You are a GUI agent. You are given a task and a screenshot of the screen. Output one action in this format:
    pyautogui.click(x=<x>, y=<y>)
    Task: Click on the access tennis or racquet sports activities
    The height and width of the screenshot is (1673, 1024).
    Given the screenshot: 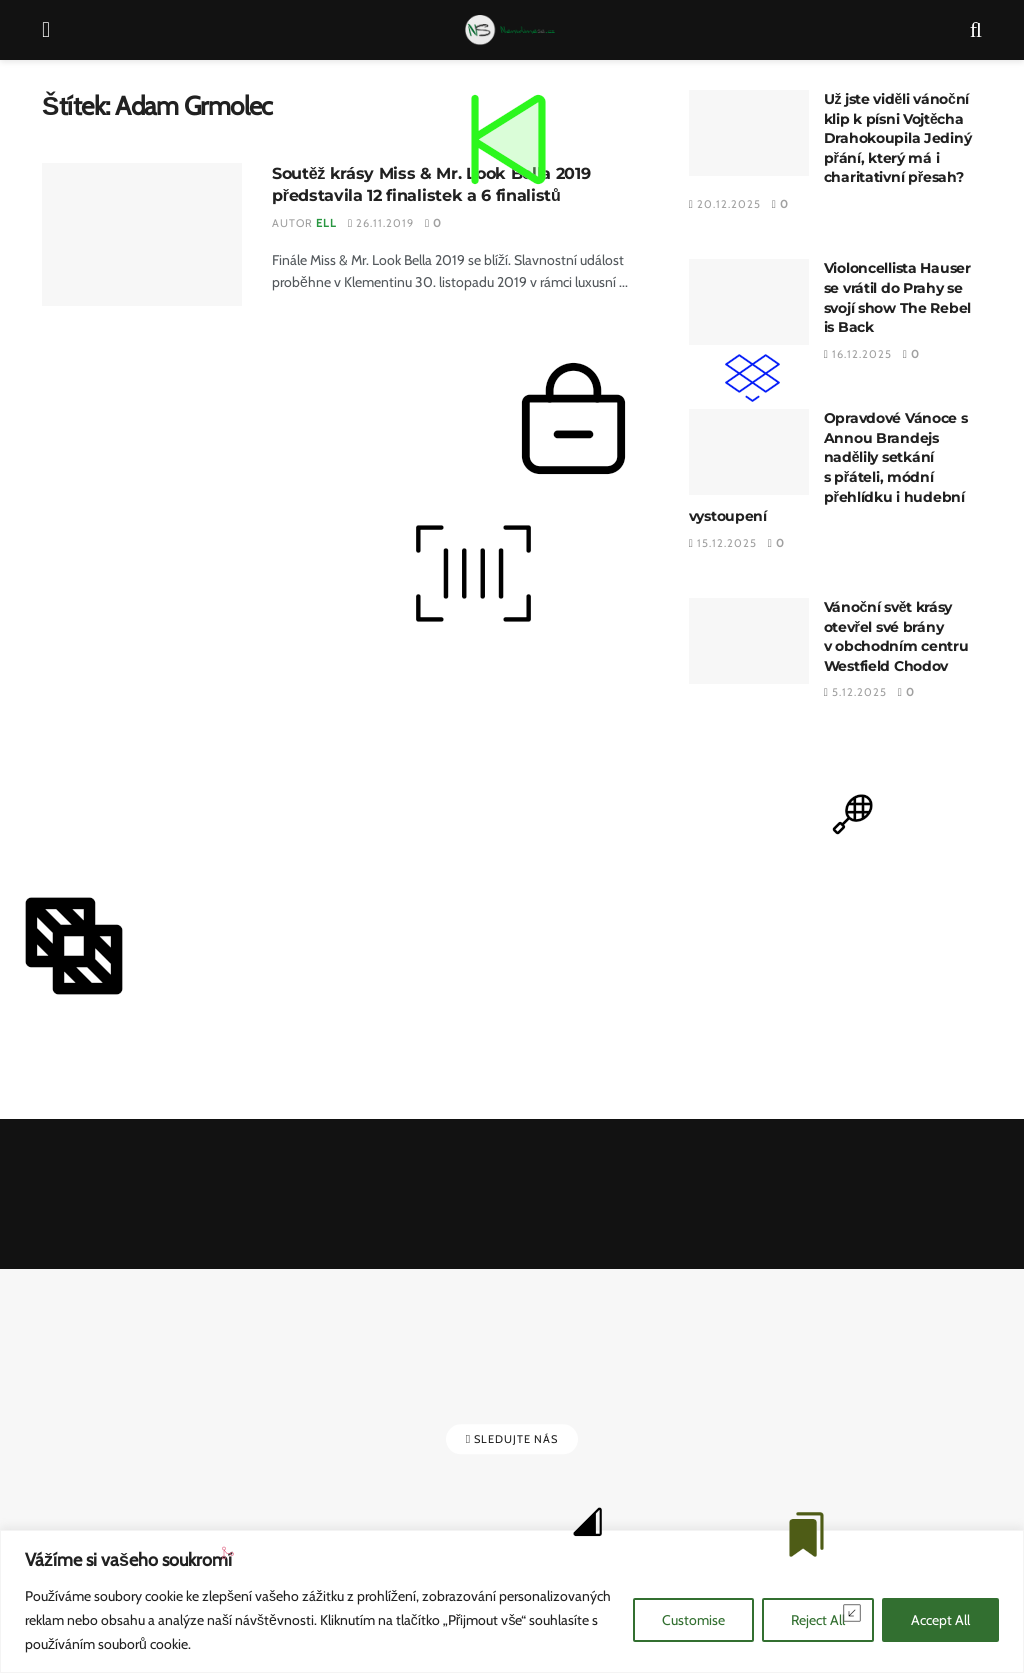 What is the action you would take?
    pyautogui.click(x=852, y=815)
    